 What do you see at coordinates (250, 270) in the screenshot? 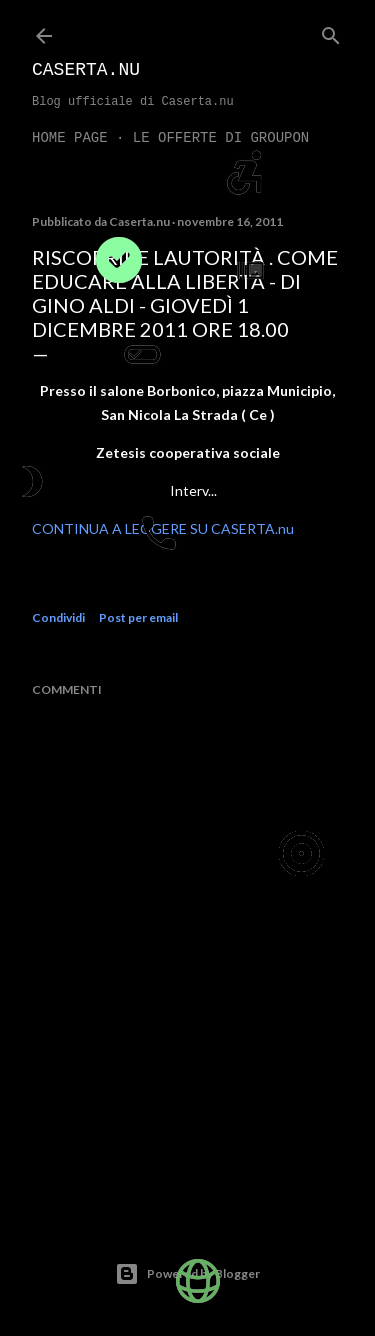
I see `enable burst mode for rapid photo capture` at bounding box center [250, 270].